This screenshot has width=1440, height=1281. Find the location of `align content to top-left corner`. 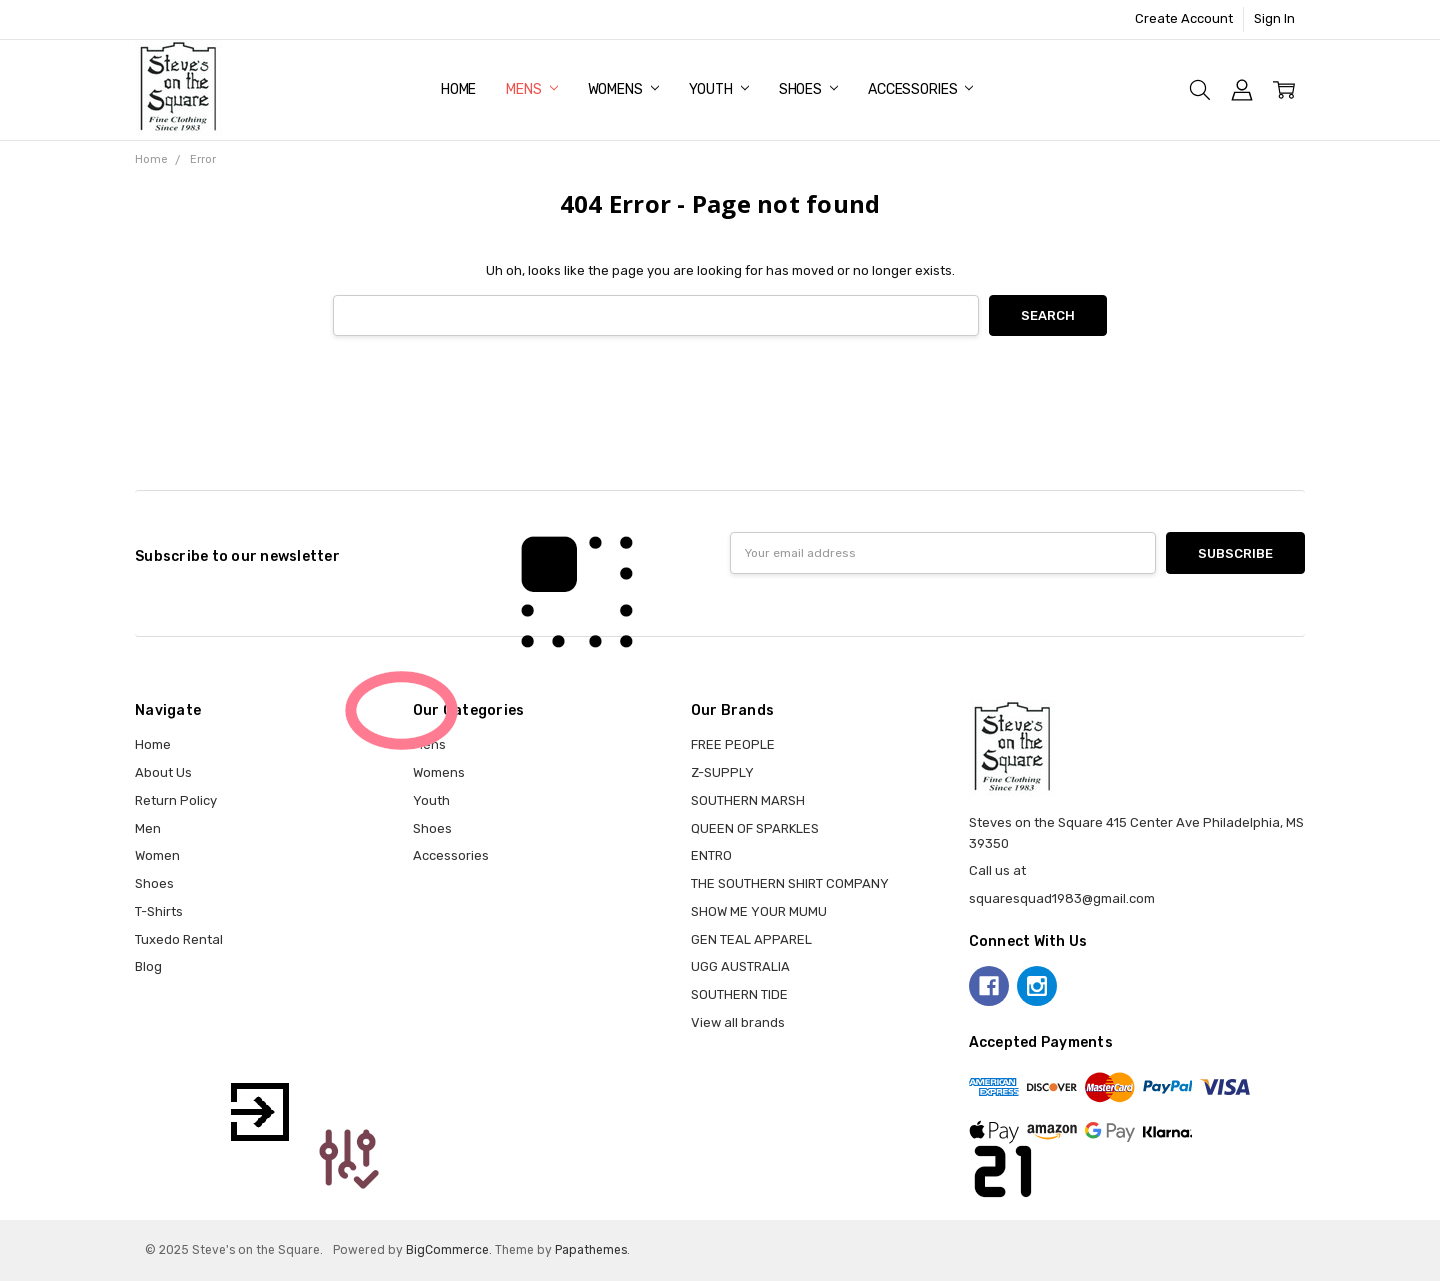

align content to top-left corner is located at coordinates (577, 592).